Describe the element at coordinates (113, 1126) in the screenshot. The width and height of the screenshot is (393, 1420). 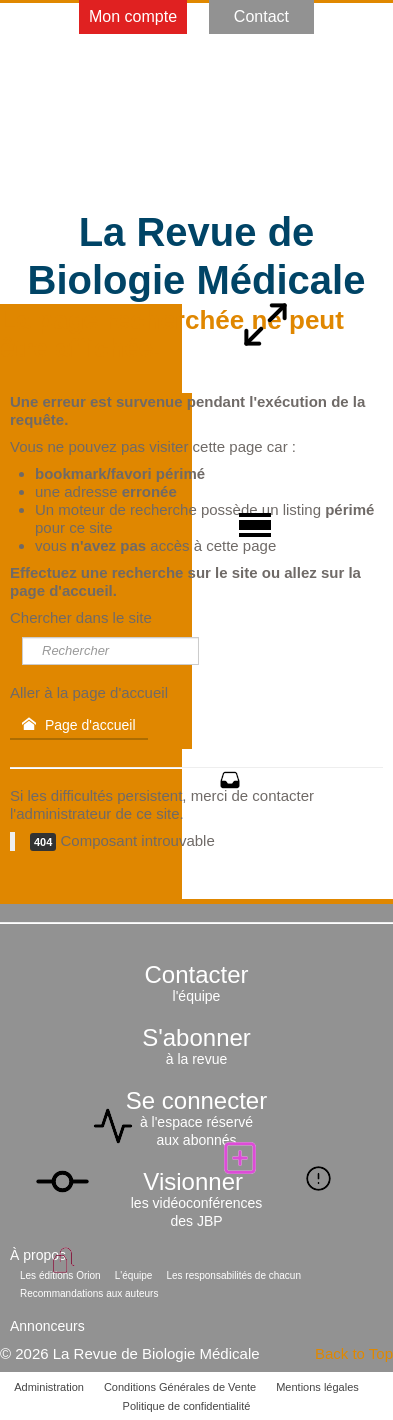
I see `view activity or health metrics` at that location.